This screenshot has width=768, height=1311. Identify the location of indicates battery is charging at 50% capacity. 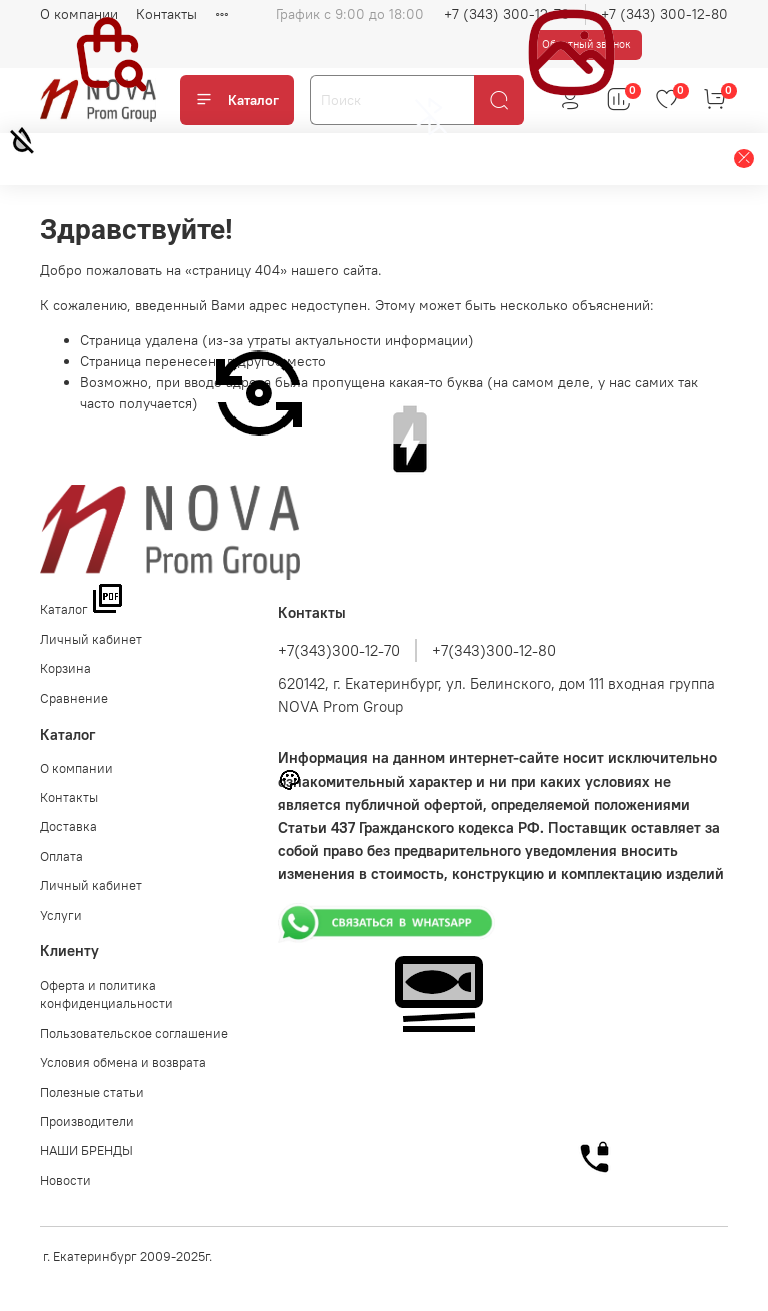
(410, 439).